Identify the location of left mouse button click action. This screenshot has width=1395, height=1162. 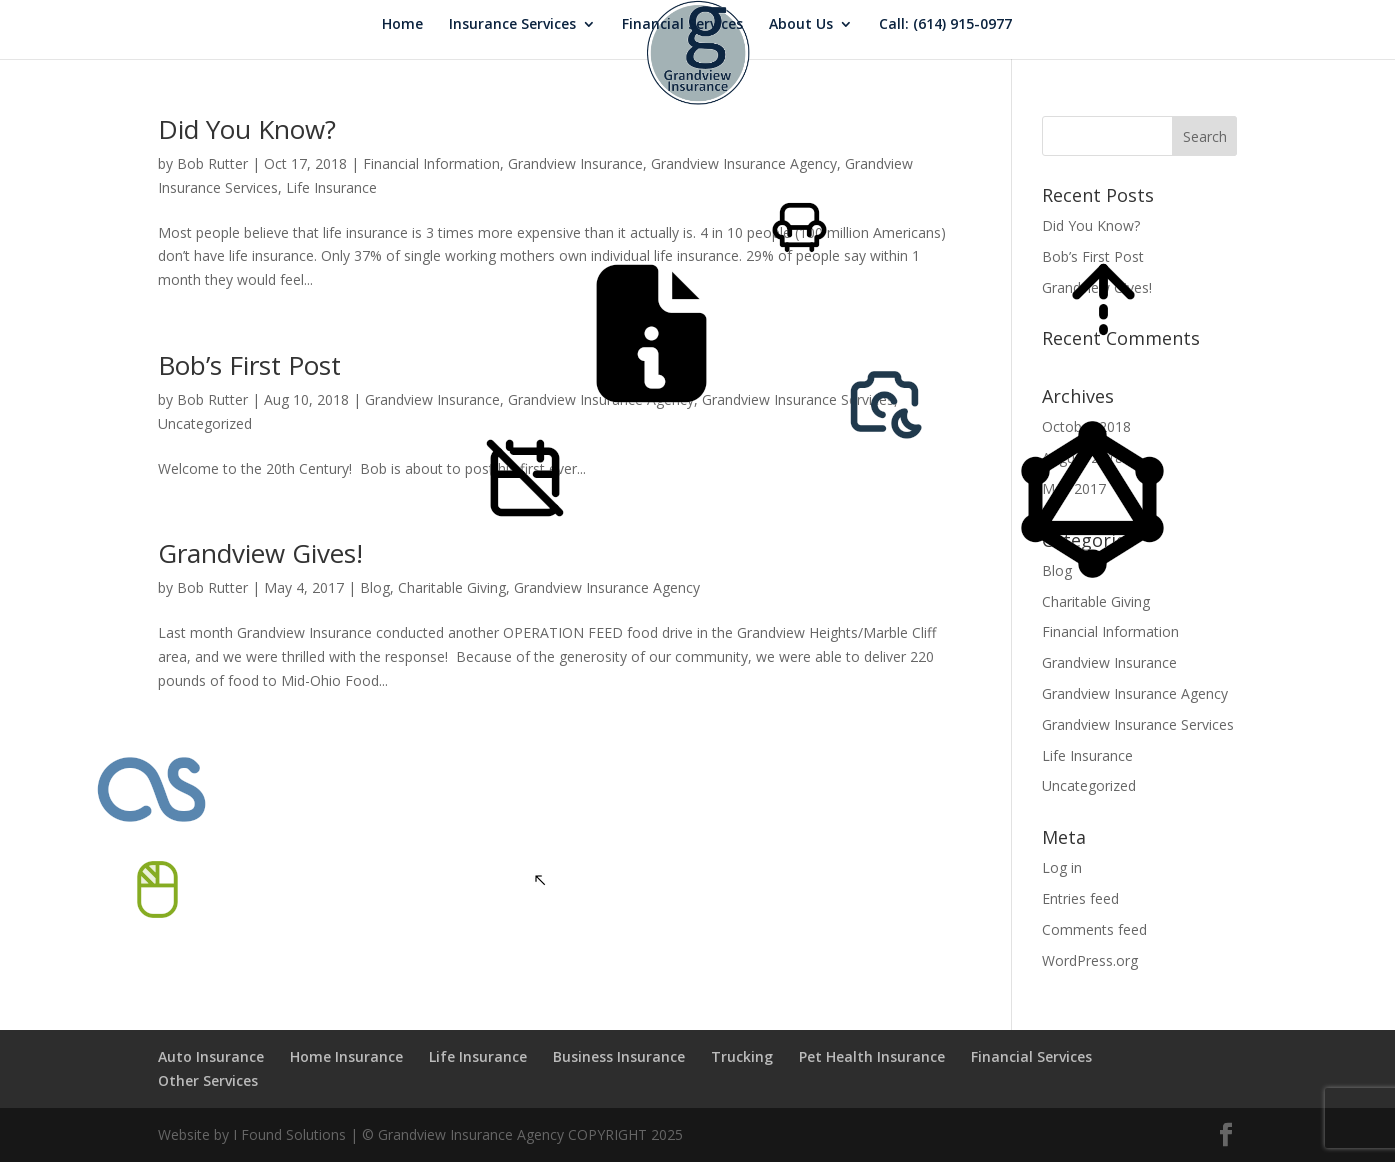
(157, 889).